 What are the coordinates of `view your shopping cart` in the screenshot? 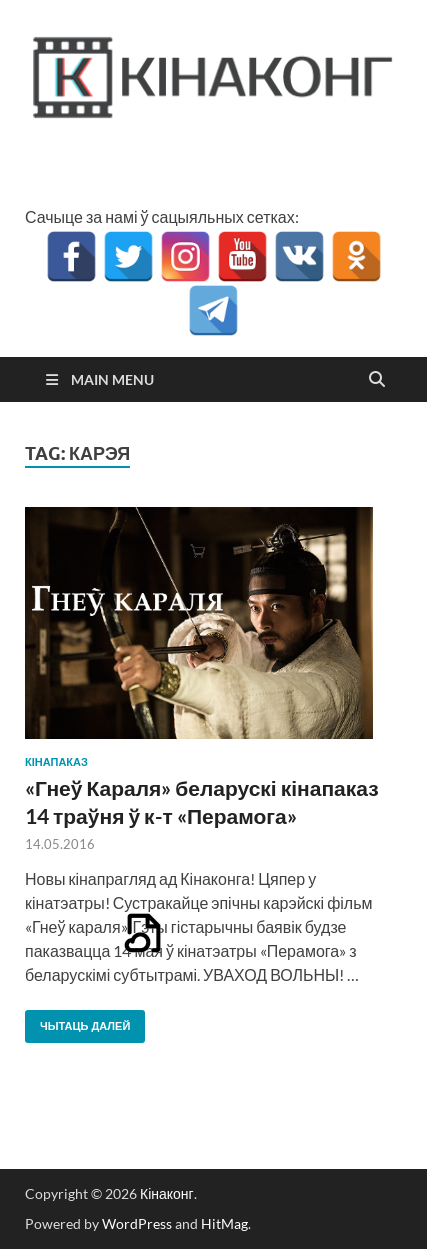 It's located at (198, 551).